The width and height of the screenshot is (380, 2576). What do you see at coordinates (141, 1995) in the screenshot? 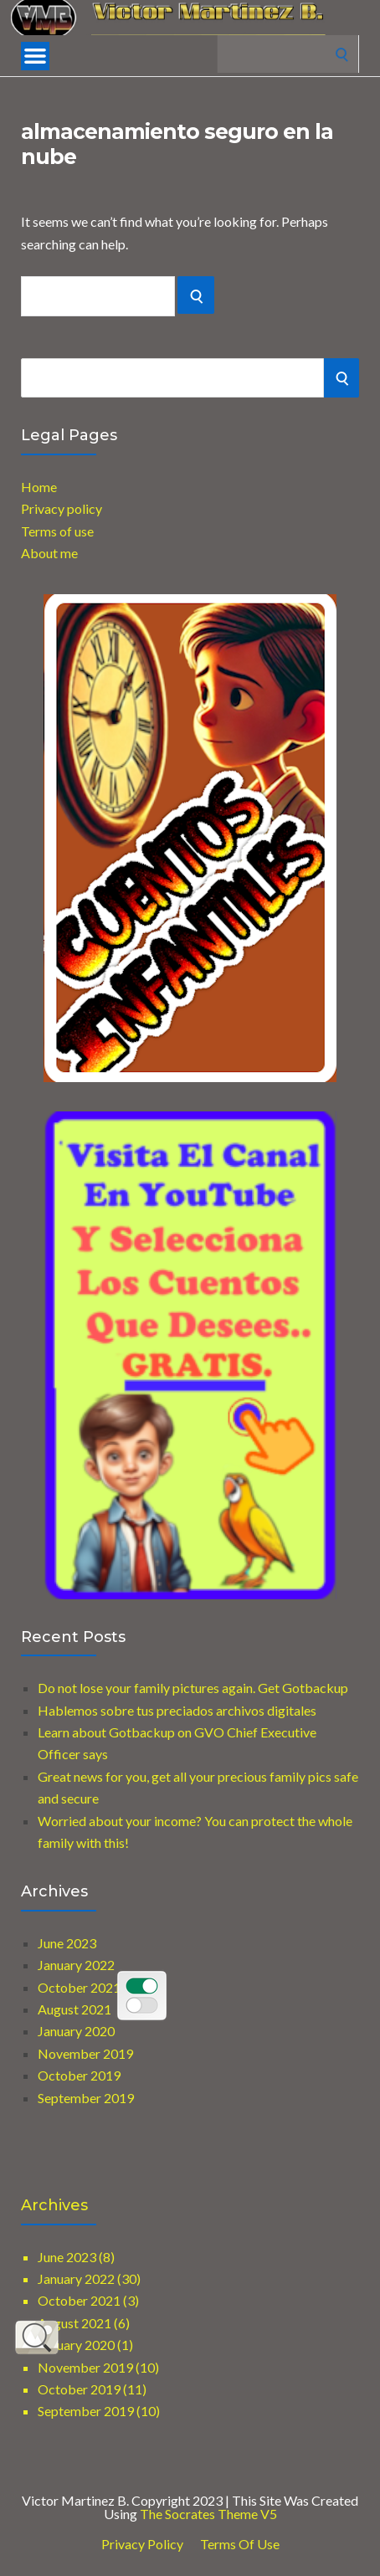
I see `open system settings or preferences` at bounding box center [141, 1995].